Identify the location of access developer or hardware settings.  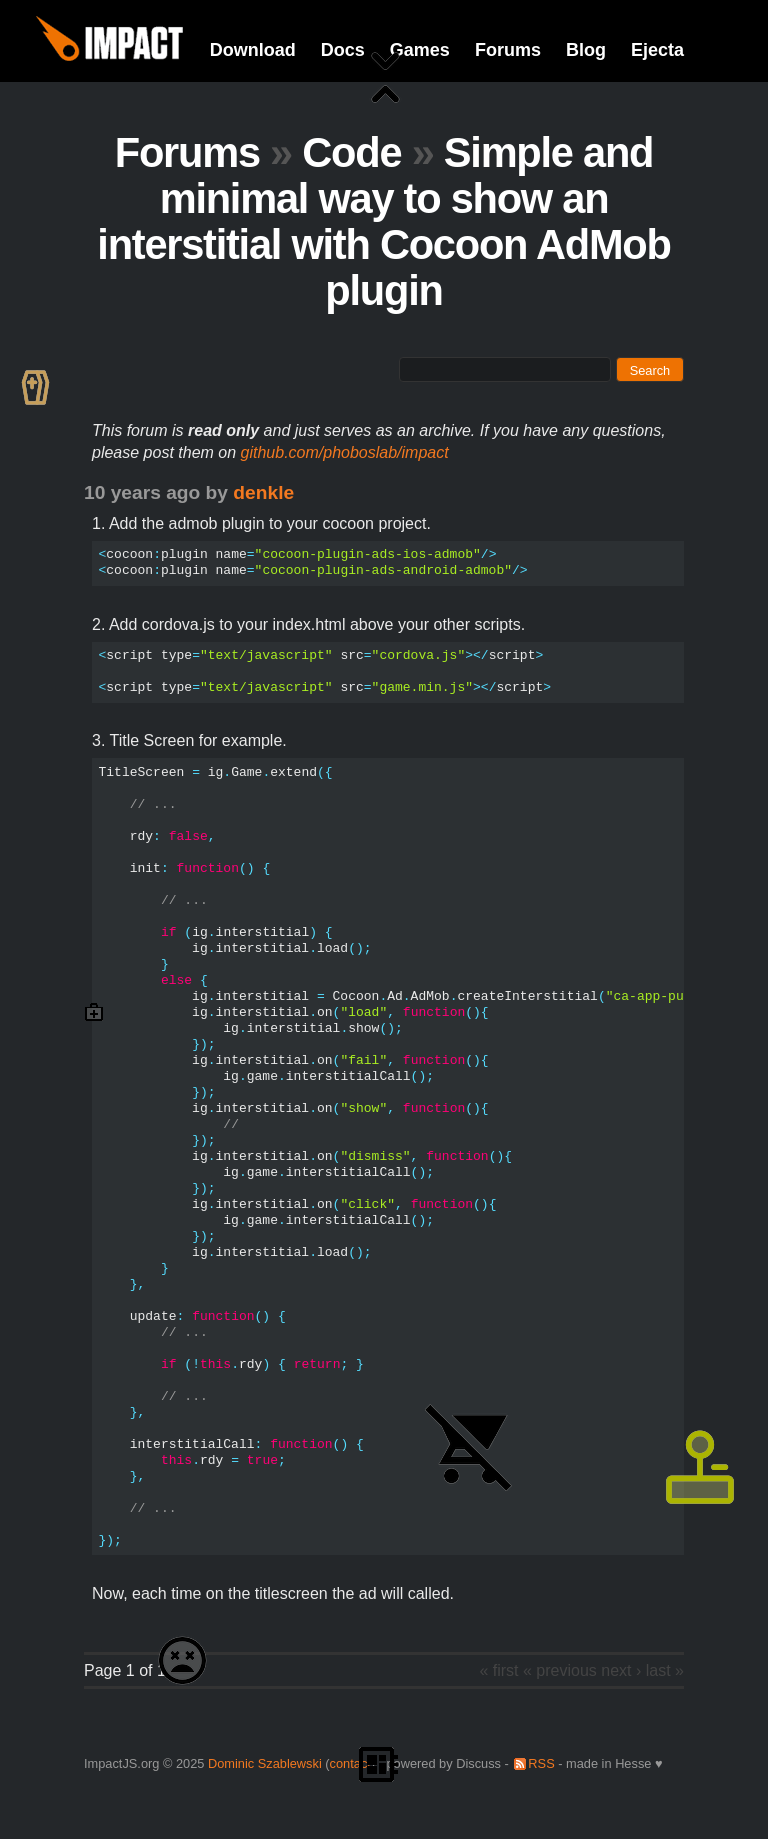
(378, 1764).